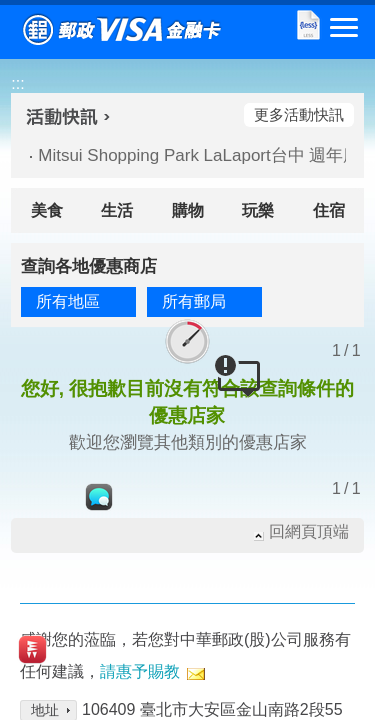  What do you see at coordinates (239, 376) in the screenshot?
I see `manage notification settings` at bounding box center [239, 376].